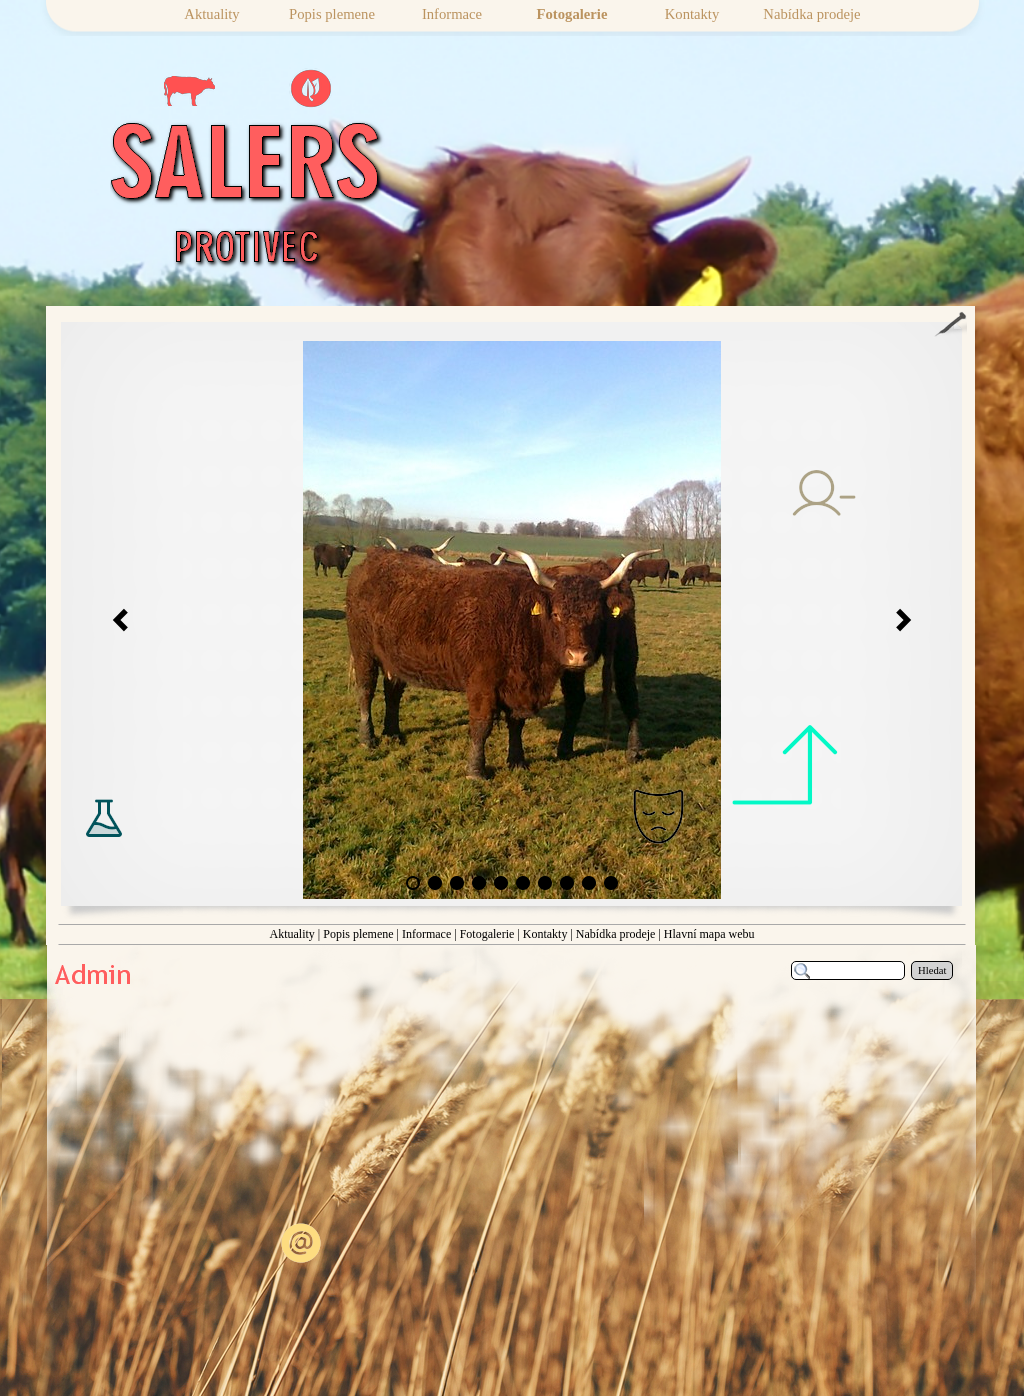  What do you see at coordinates (658, 814) in the screenshot?
I see `indicates sad or negative mood/emotion` at bounding box center [658, 814].